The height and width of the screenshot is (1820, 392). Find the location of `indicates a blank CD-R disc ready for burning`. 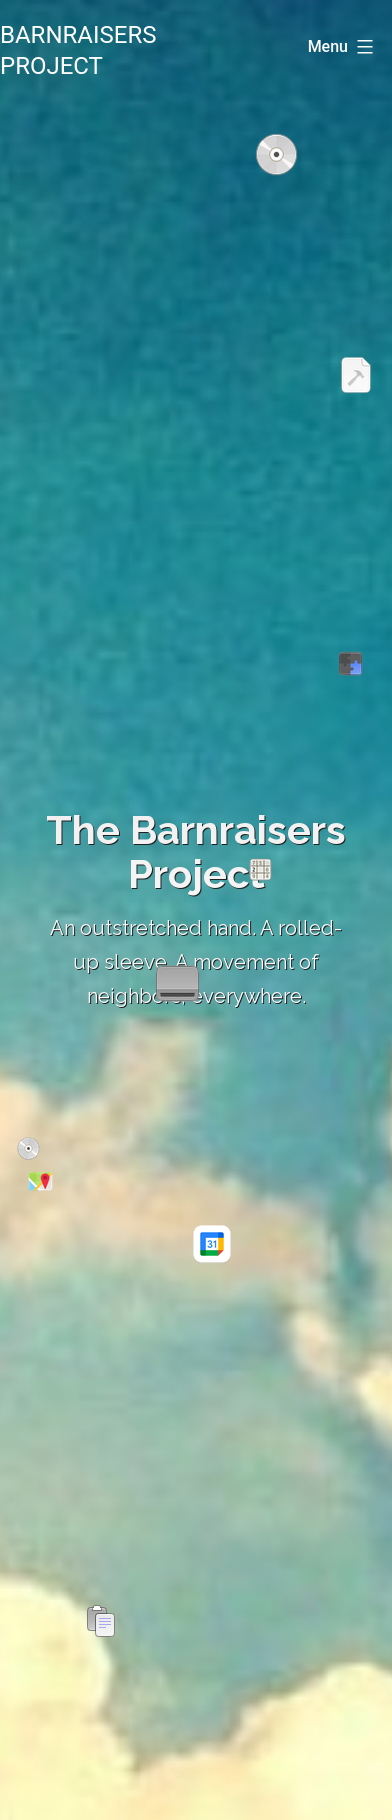

indicates a blank CD-R disc ready for burning is located at coordinates (276, 154).